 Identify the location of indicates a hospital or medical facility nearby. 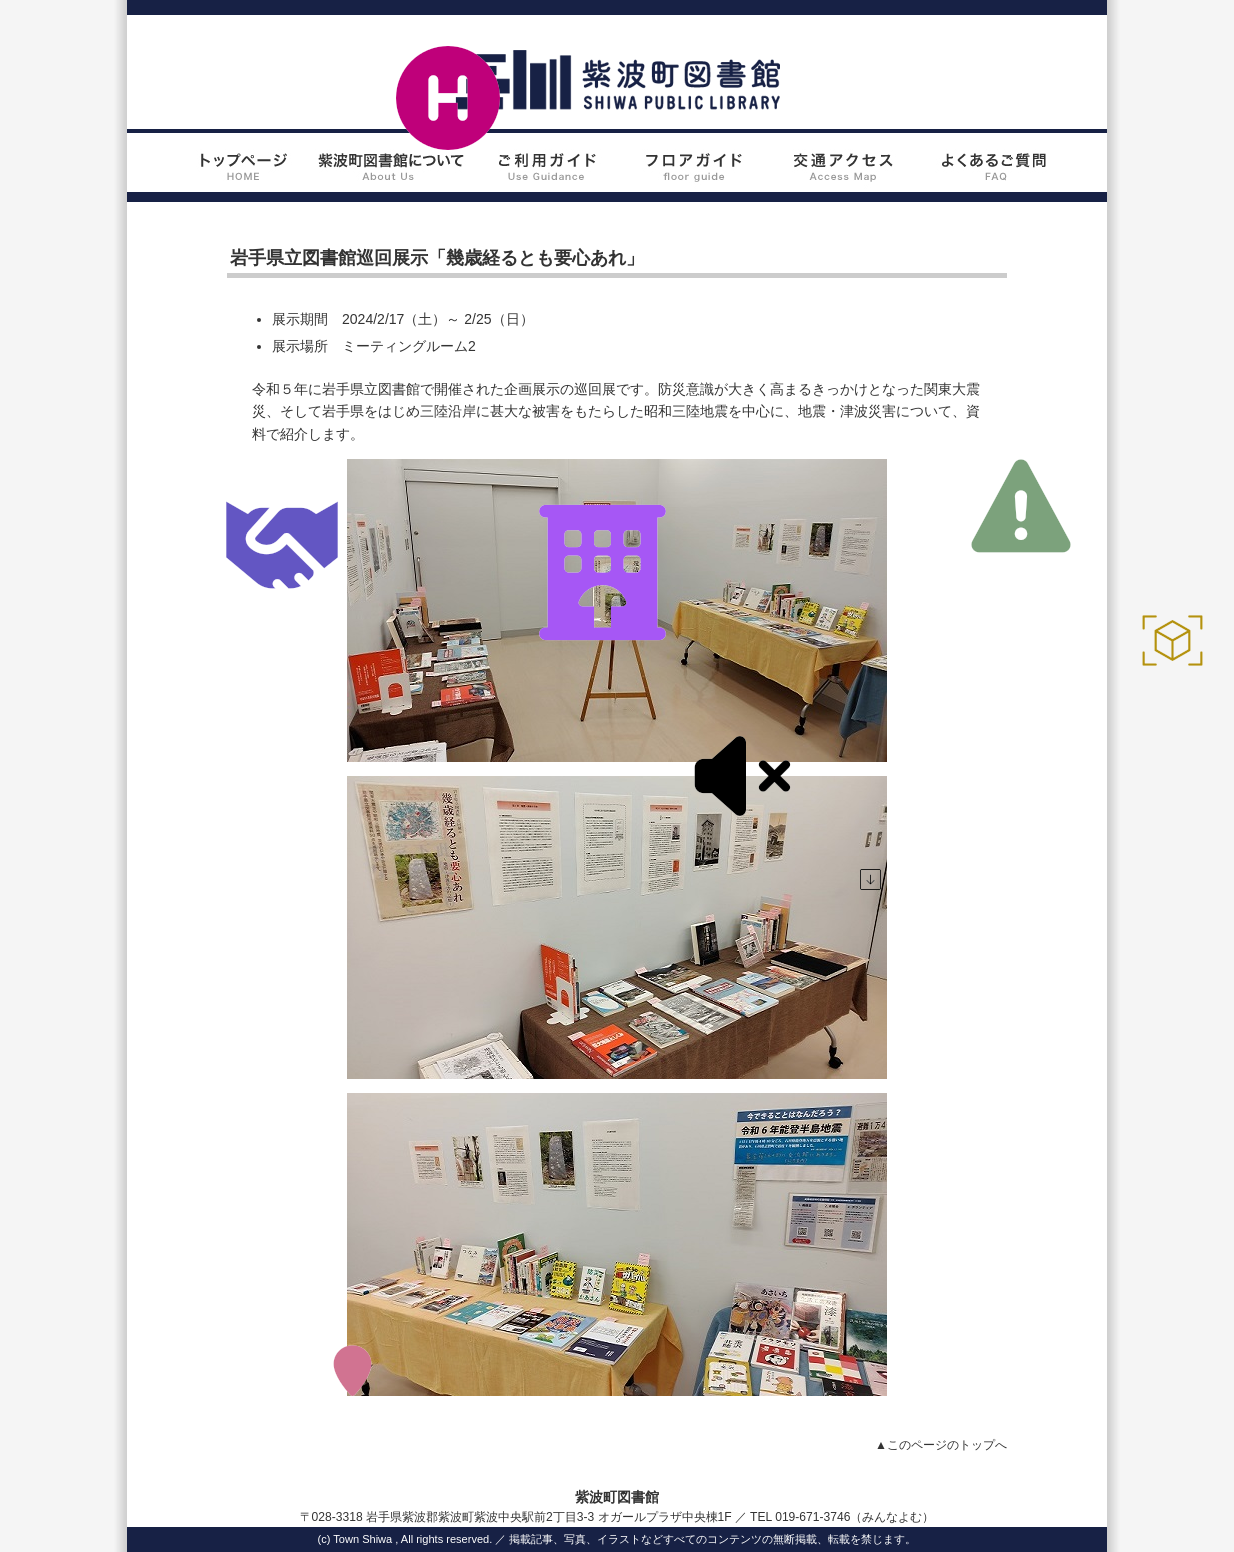
(448, 98).